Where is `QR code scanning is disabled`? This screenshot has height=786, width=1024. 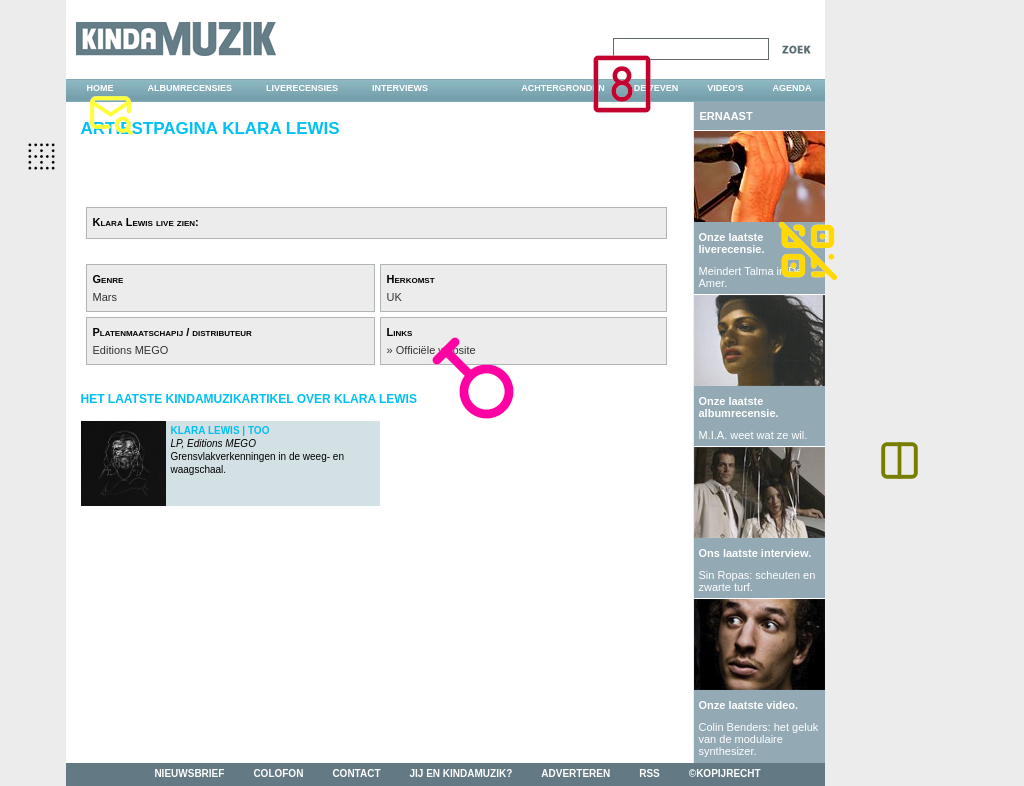 QR code scanning is disabled is located at coordinates (808, 251).